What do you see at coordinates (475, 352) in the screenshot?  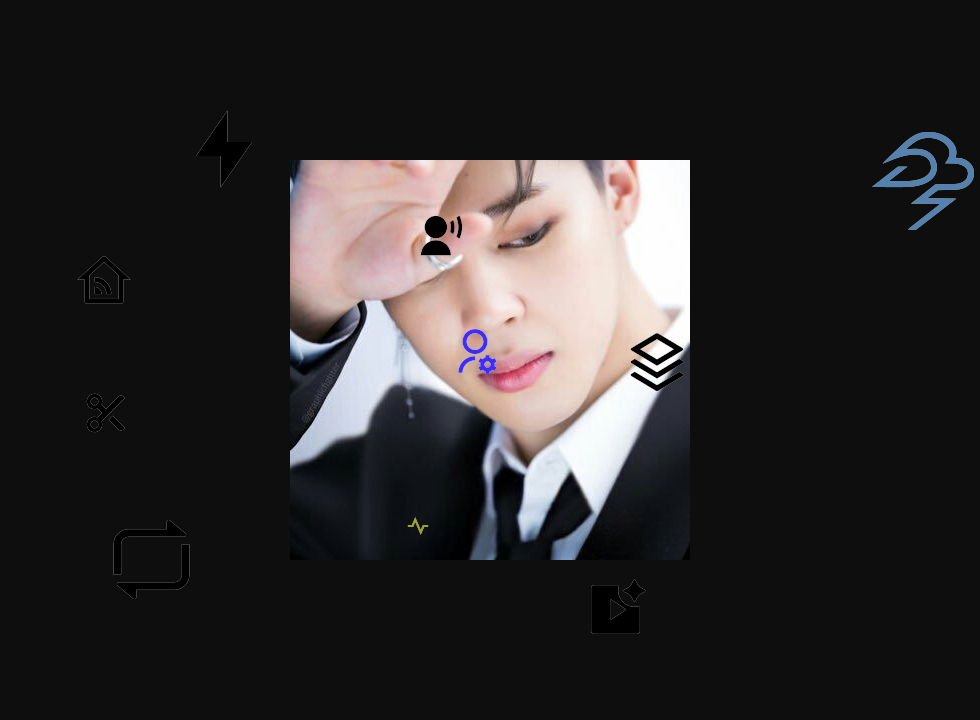 I see `access user account settings` at bounding box center [475, 352].